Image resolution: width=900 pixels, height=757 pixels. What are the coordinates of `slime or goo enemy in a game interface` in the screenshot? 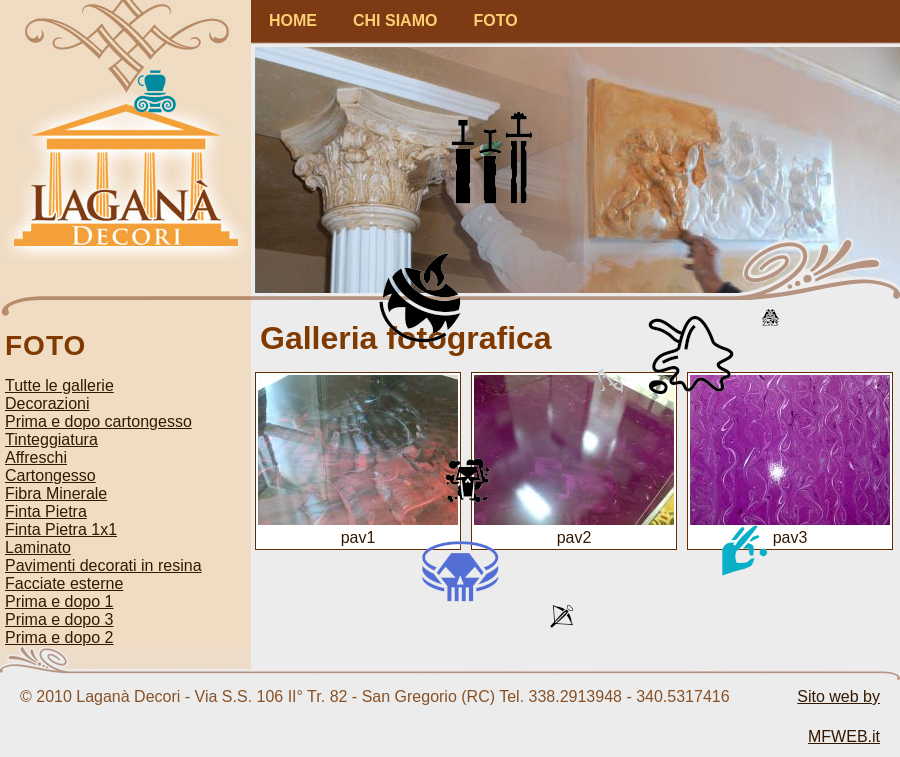 It's located at (691, 355).